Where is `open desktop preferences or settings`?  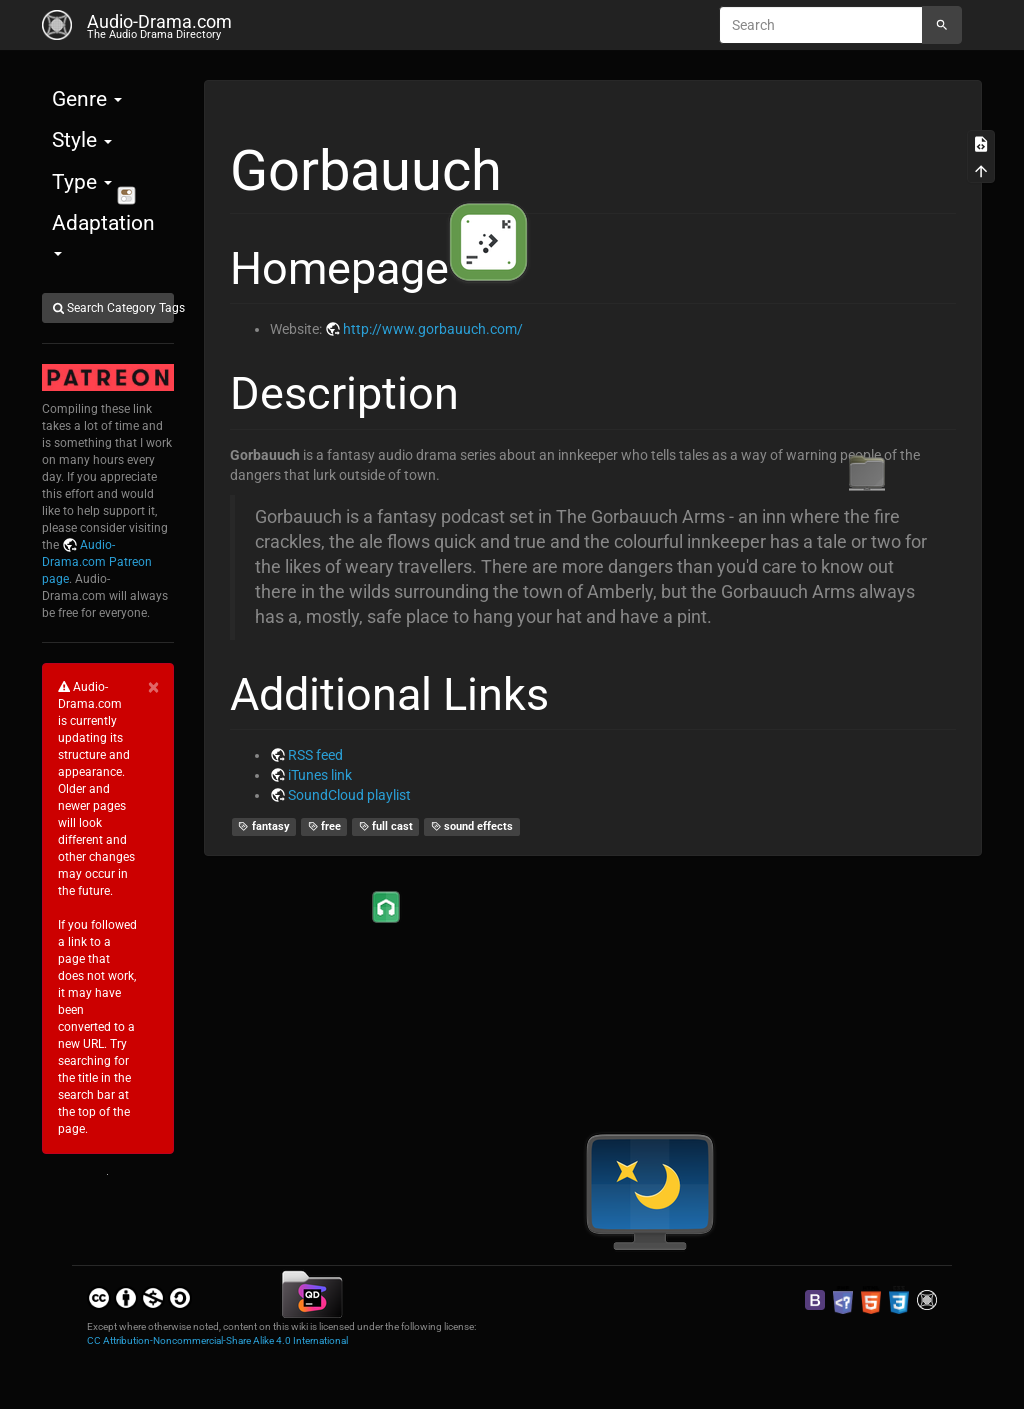
open desktop preferences or settings is located at coordinates (126, 195).